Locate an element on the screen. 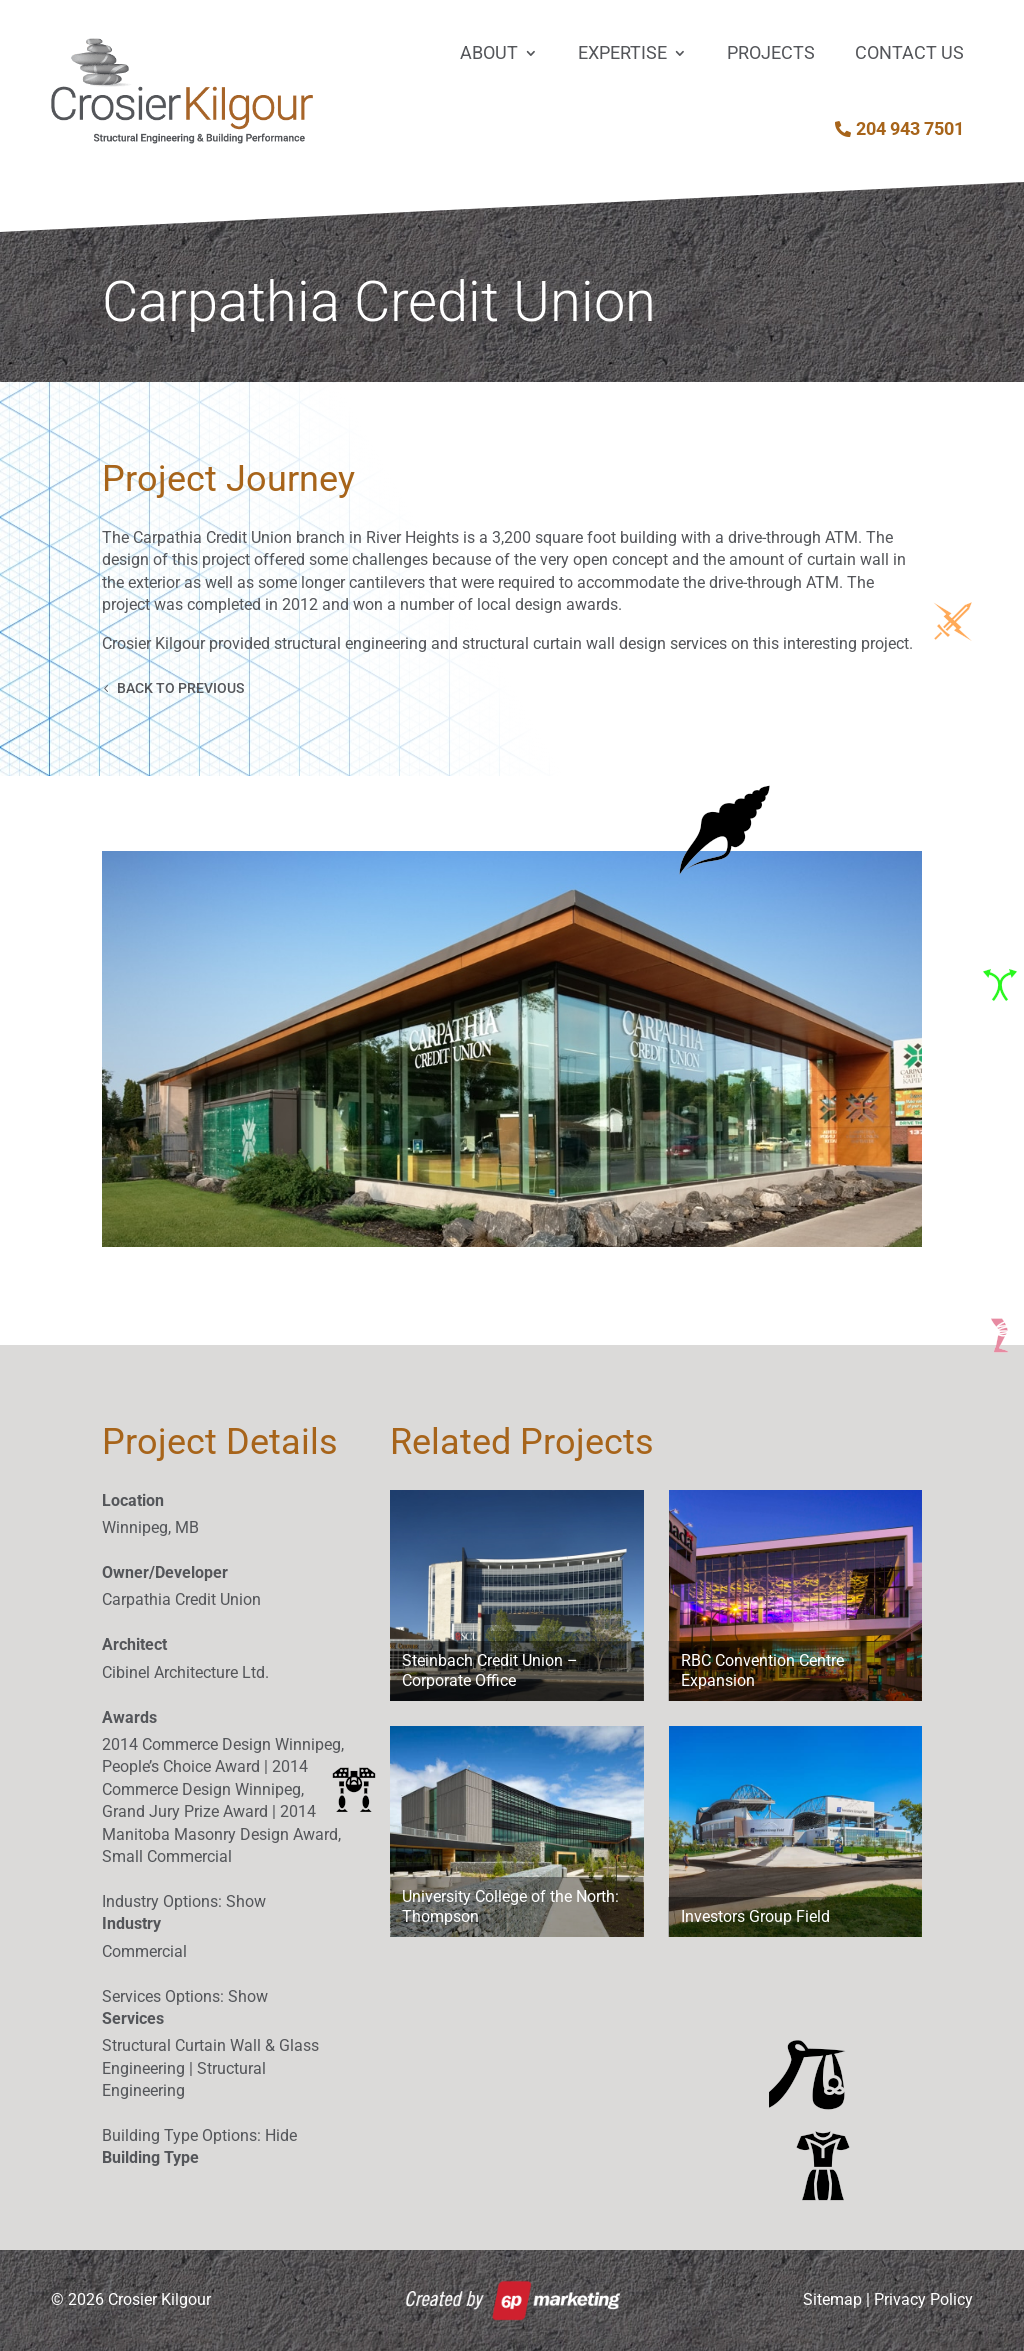  split or divide content into multiple paths is located at coordinates (1000, 985).